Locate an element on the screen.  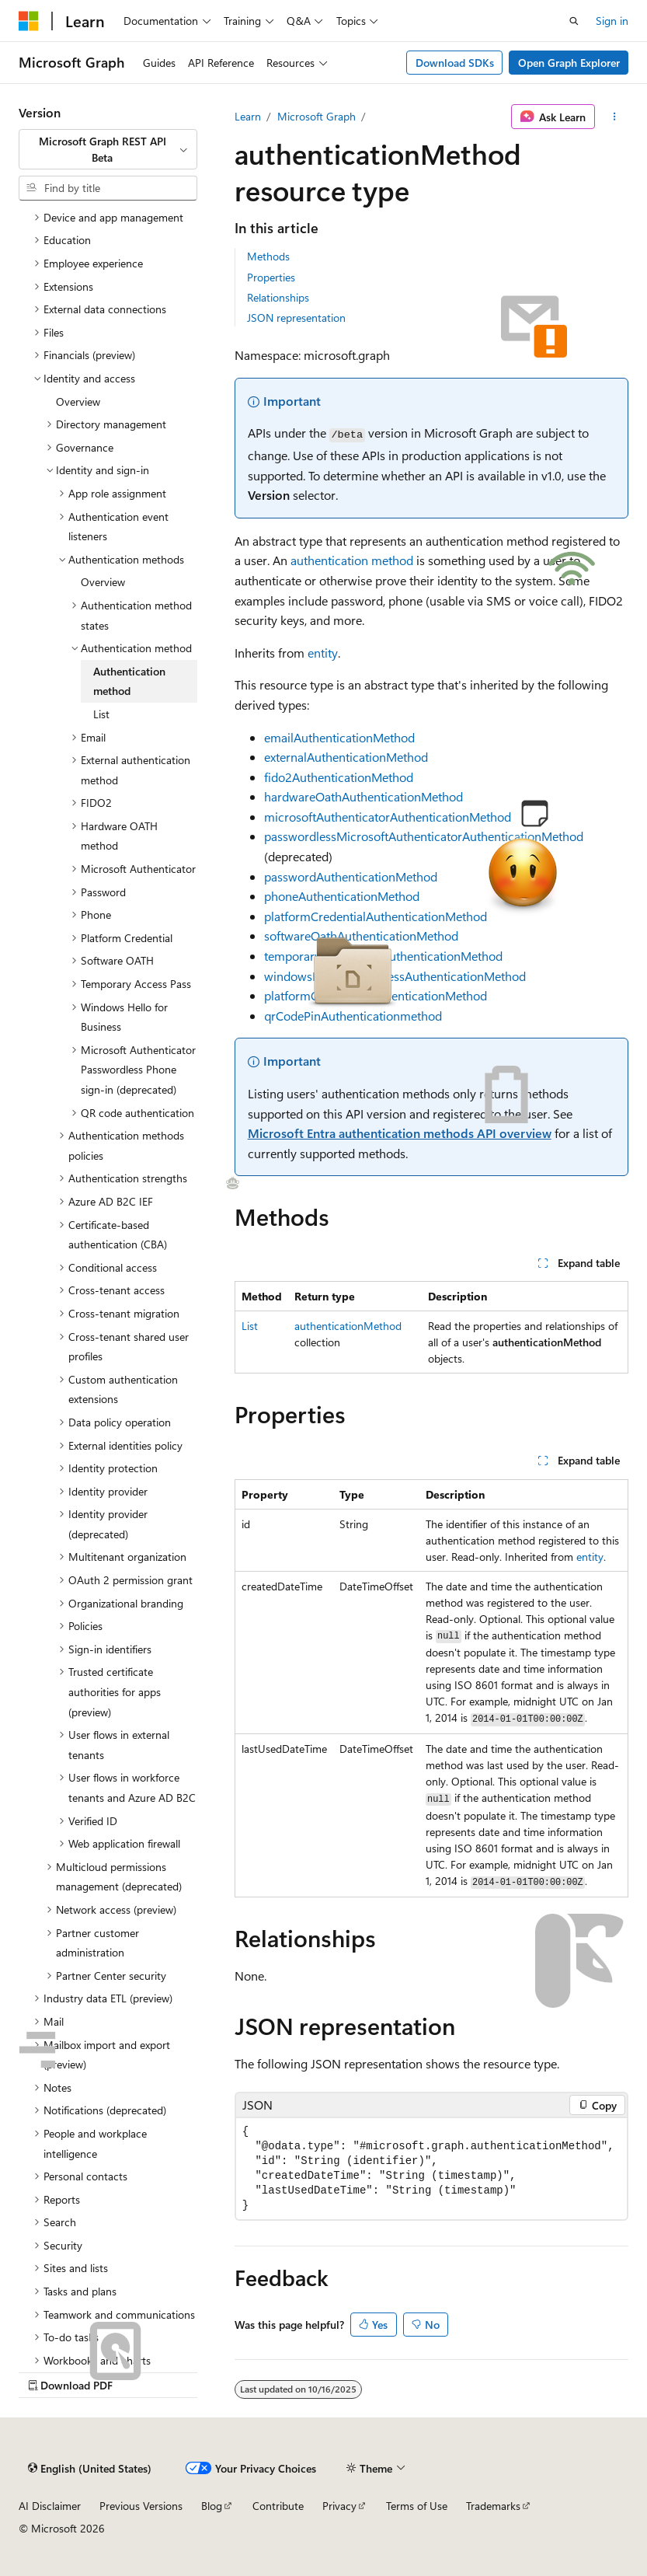
access desktop folder contents is located at coordinates (353, 975).